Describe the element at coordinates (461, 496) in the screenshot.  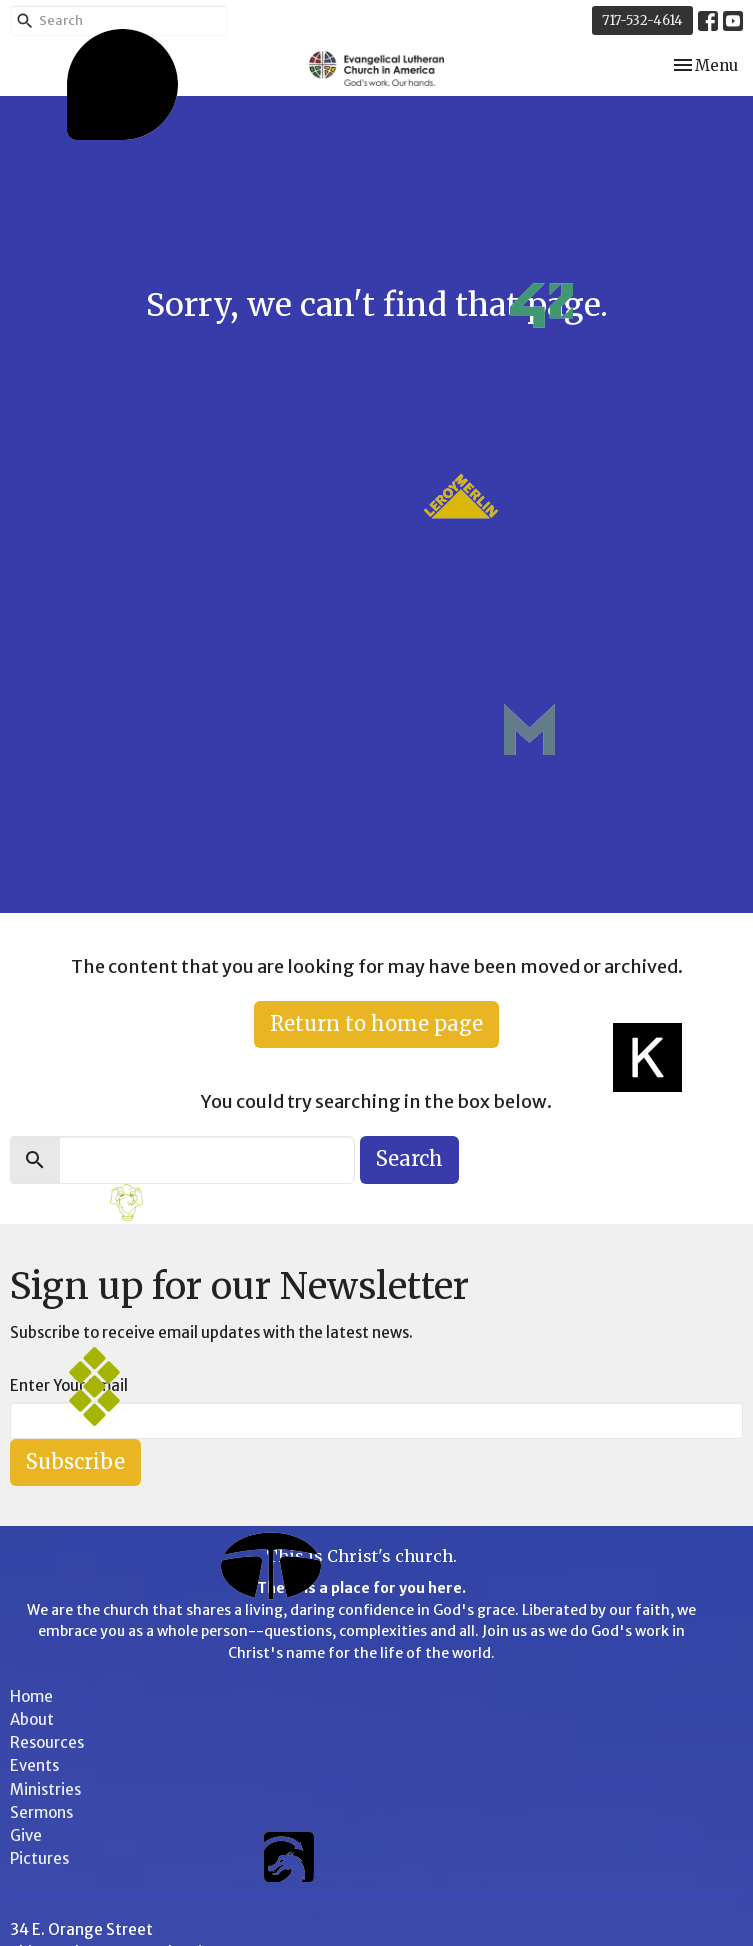
I see `visit the Leroy Merlin website or app` at that location.